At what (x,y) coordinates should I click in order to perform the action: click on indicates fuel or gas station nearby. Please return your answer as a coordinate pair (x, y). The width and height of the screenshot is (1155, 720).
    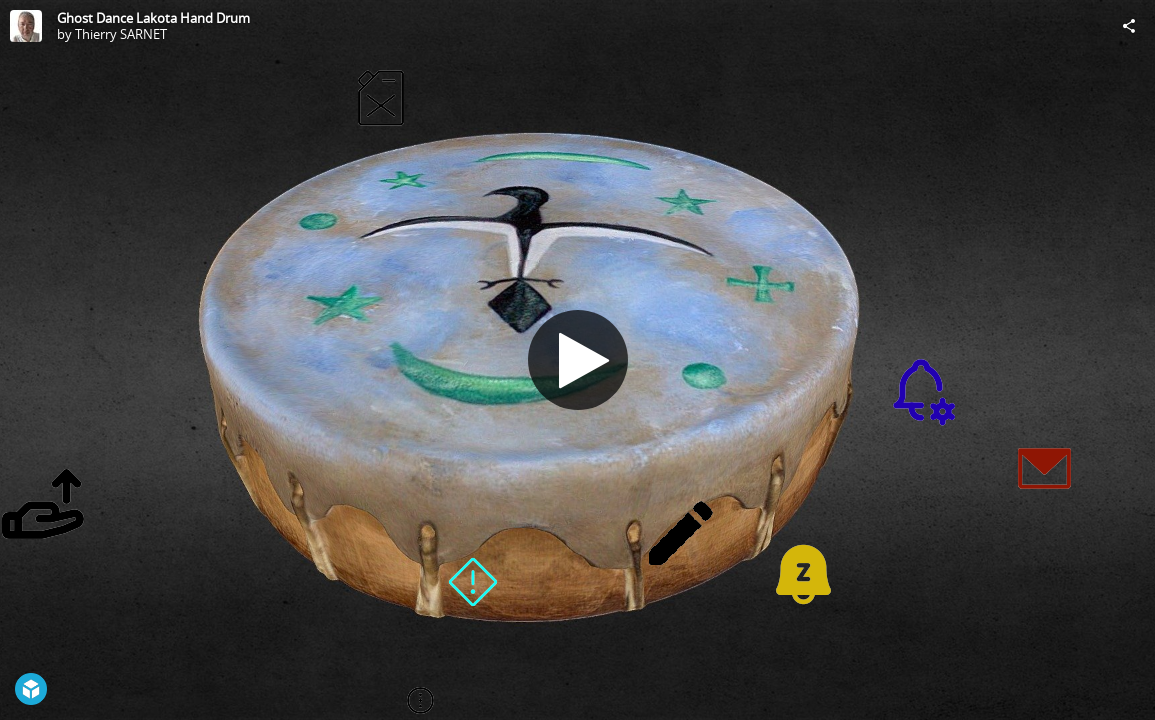
    Looking at the image, I should click on (381, 98).